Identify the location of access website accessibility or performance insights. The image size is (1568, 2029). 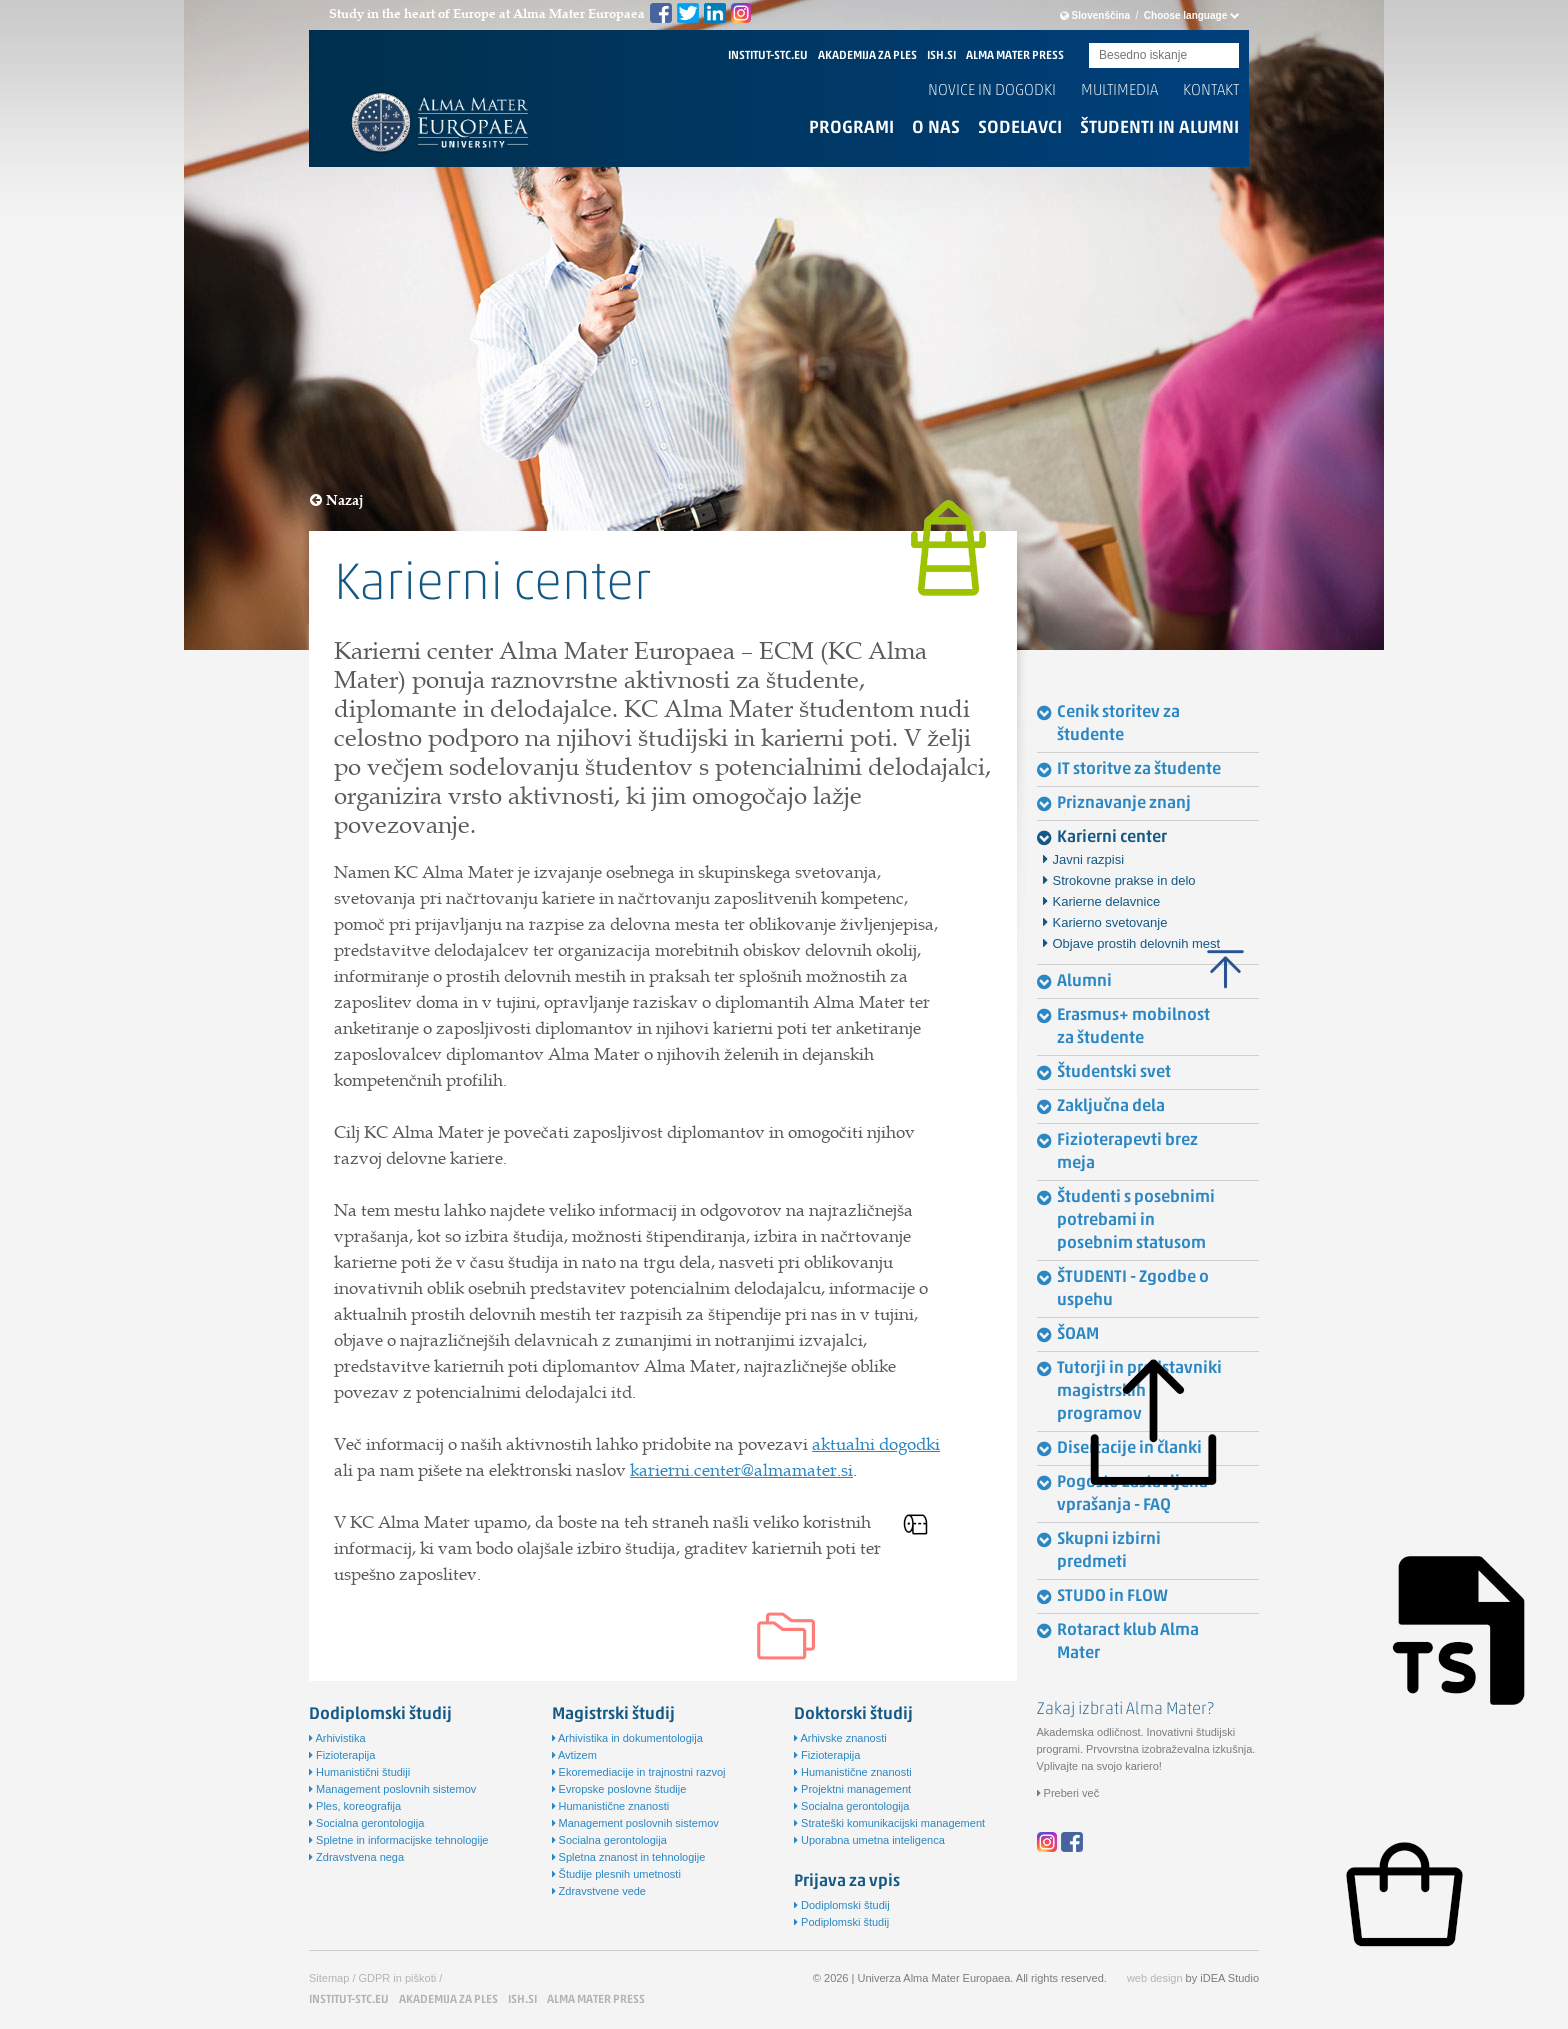
(948, 551).